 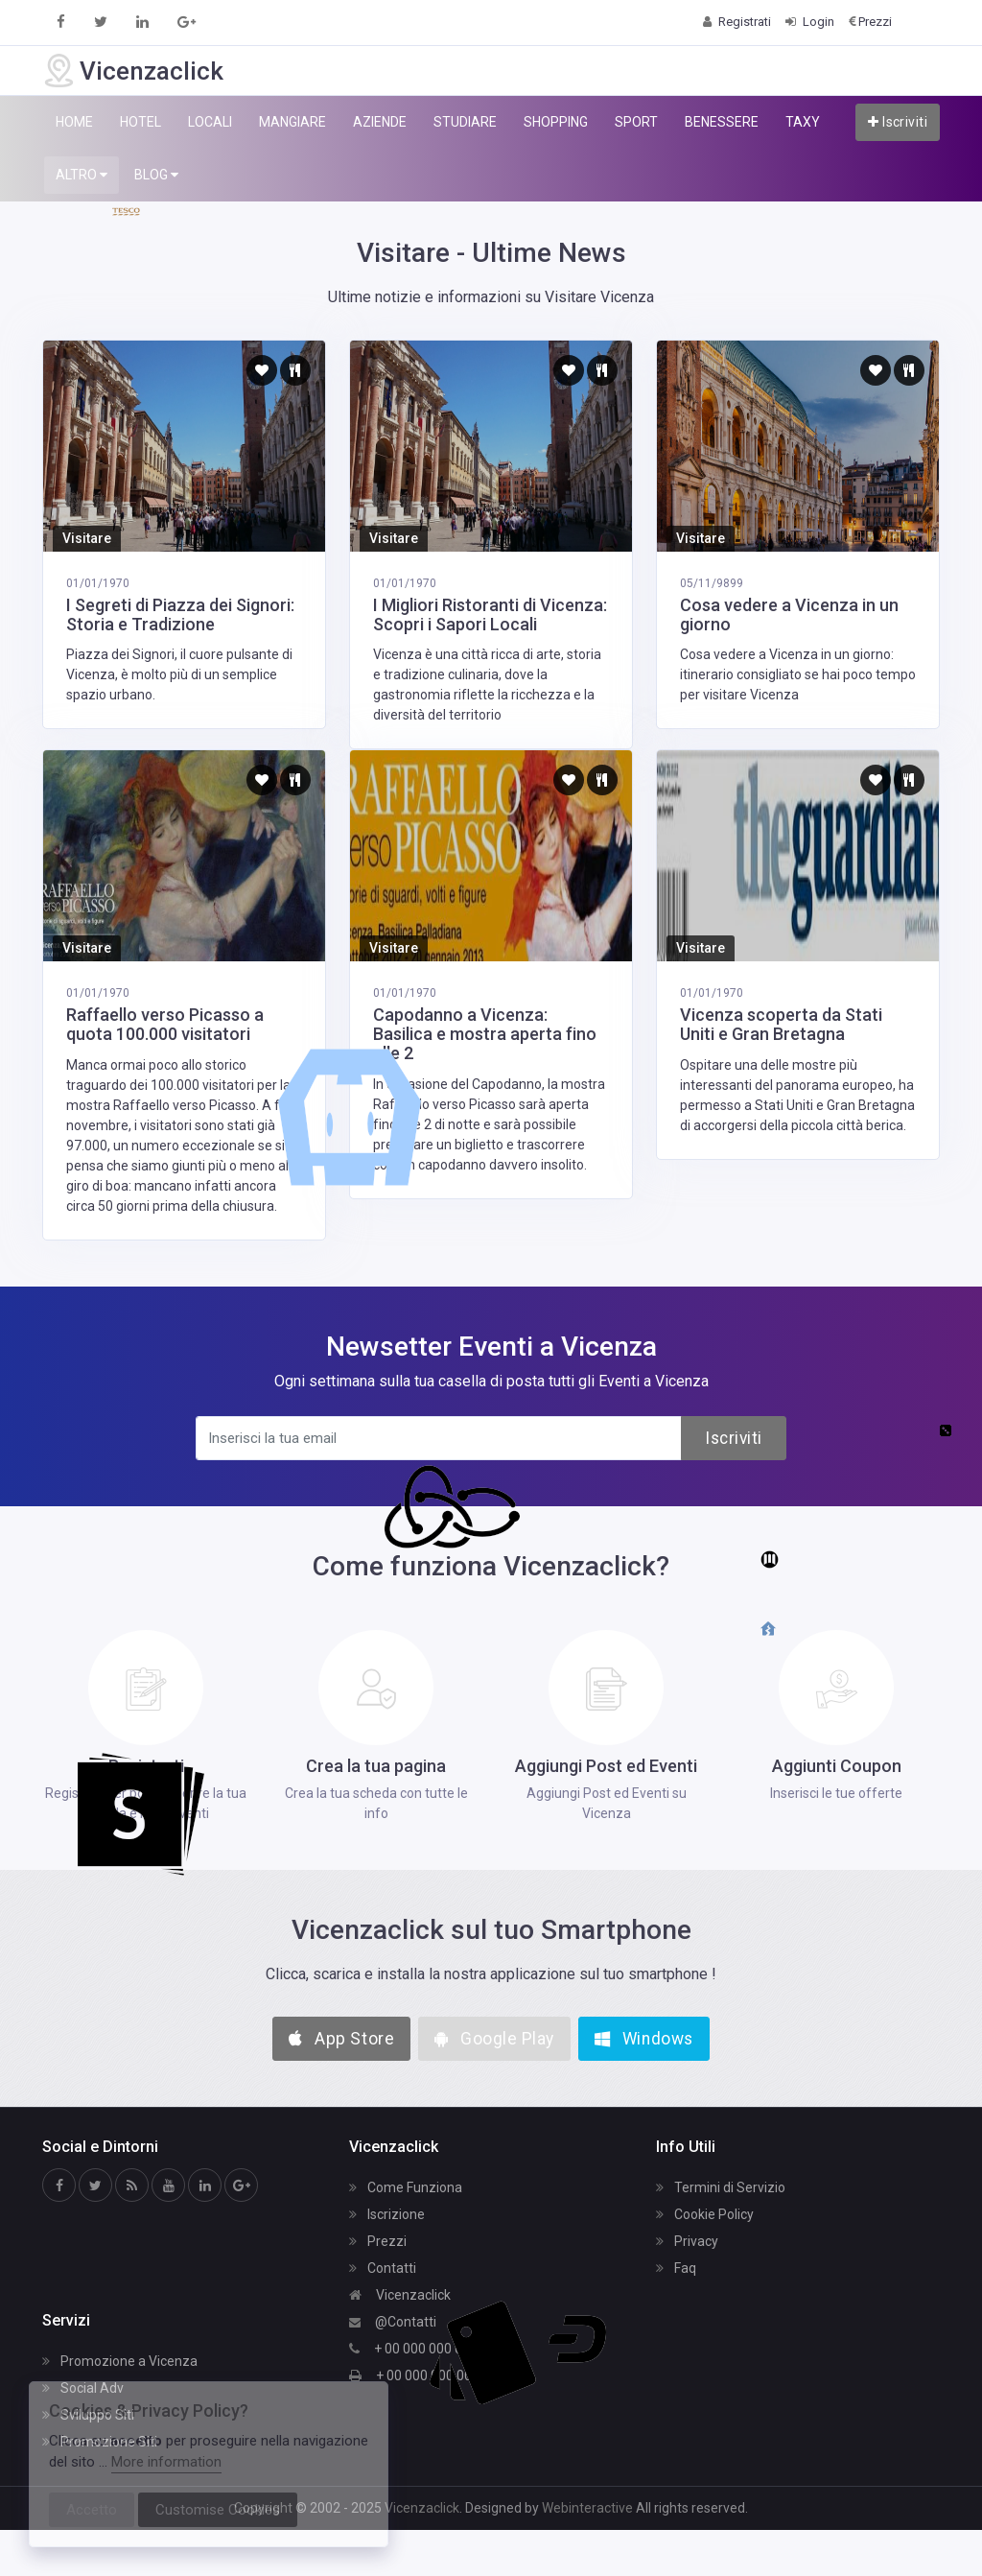 I want to click on roll dice or generate random result, so click(x=946, y=1430).